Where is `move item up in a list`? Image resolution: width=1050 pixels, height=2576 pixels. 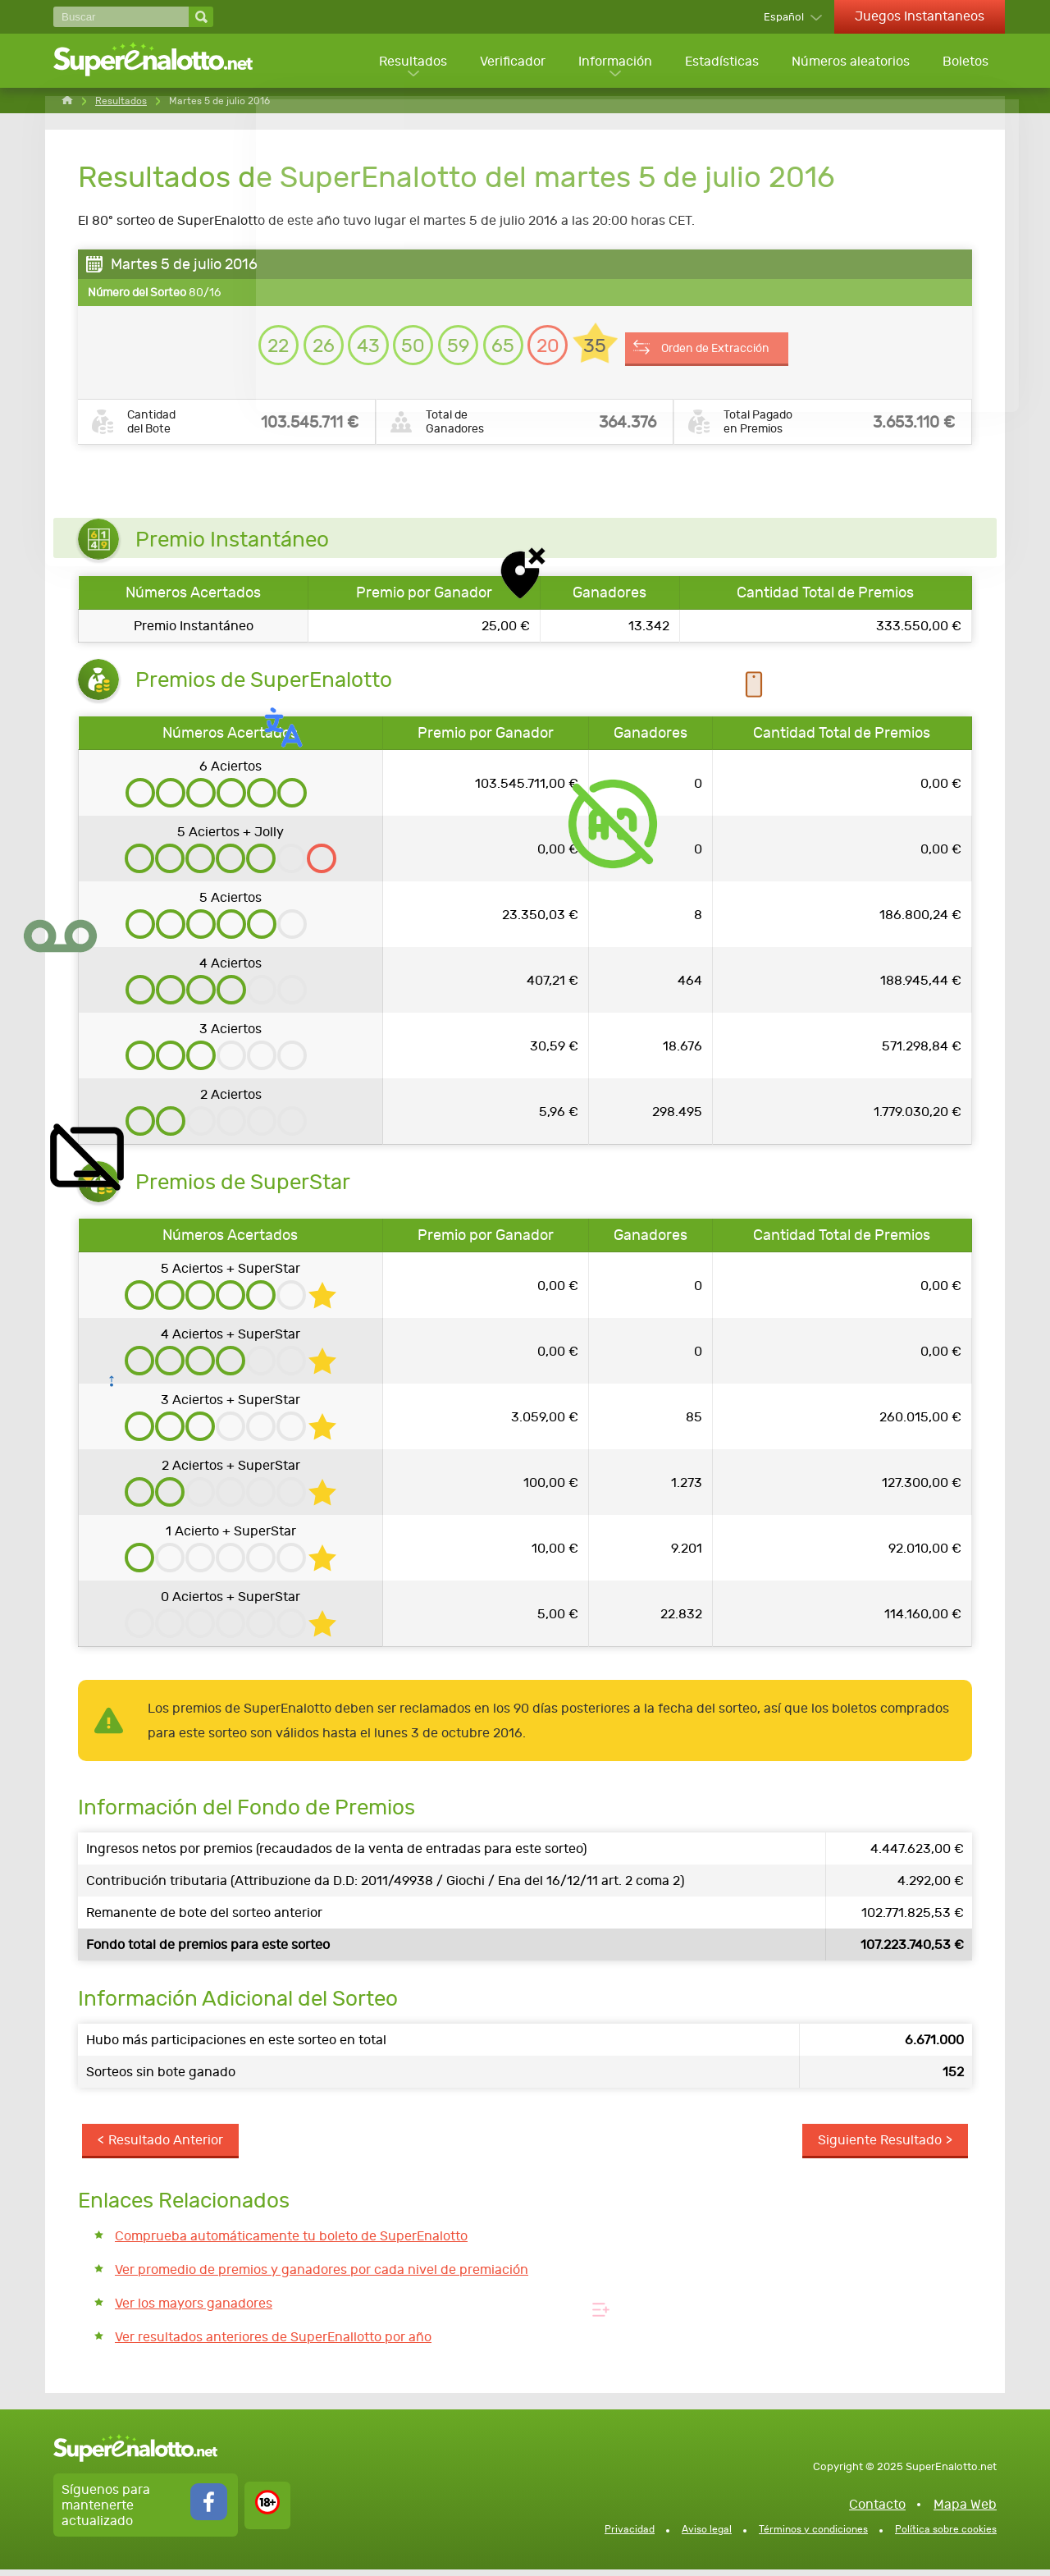
move item up in a list is located at coordinates (112, 1381).